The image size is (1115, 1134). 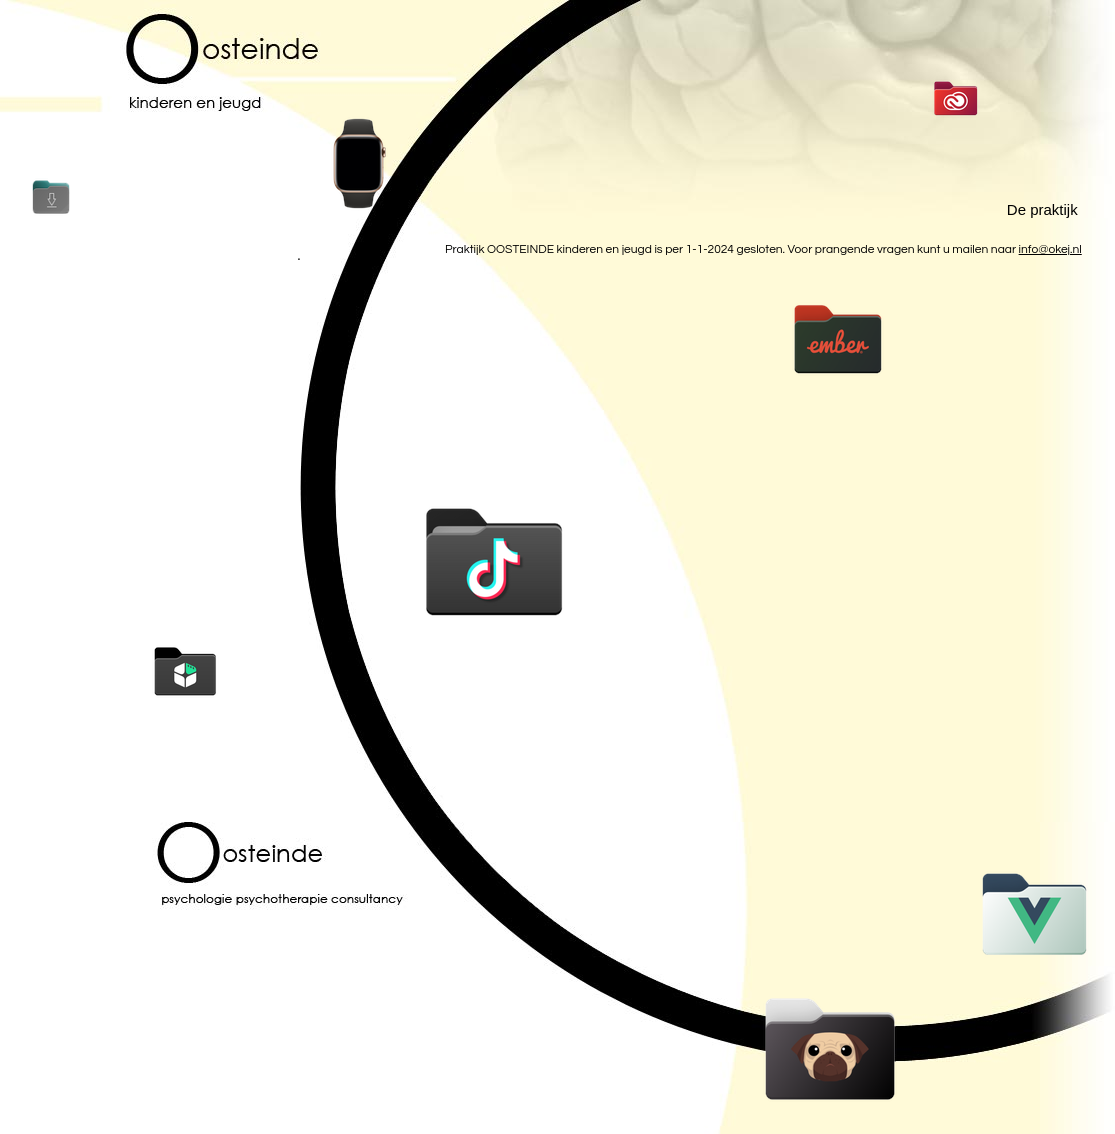 What do you see at coordinates (51, 197) in the screenshot?
I see `access your downloads folder` at bounding box center [51, 197].